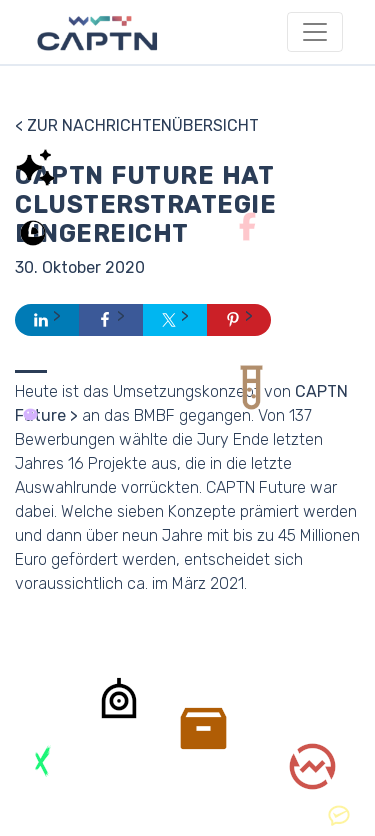  I want to click on indicates AI-generated or enhanced content, so click(36, 167).